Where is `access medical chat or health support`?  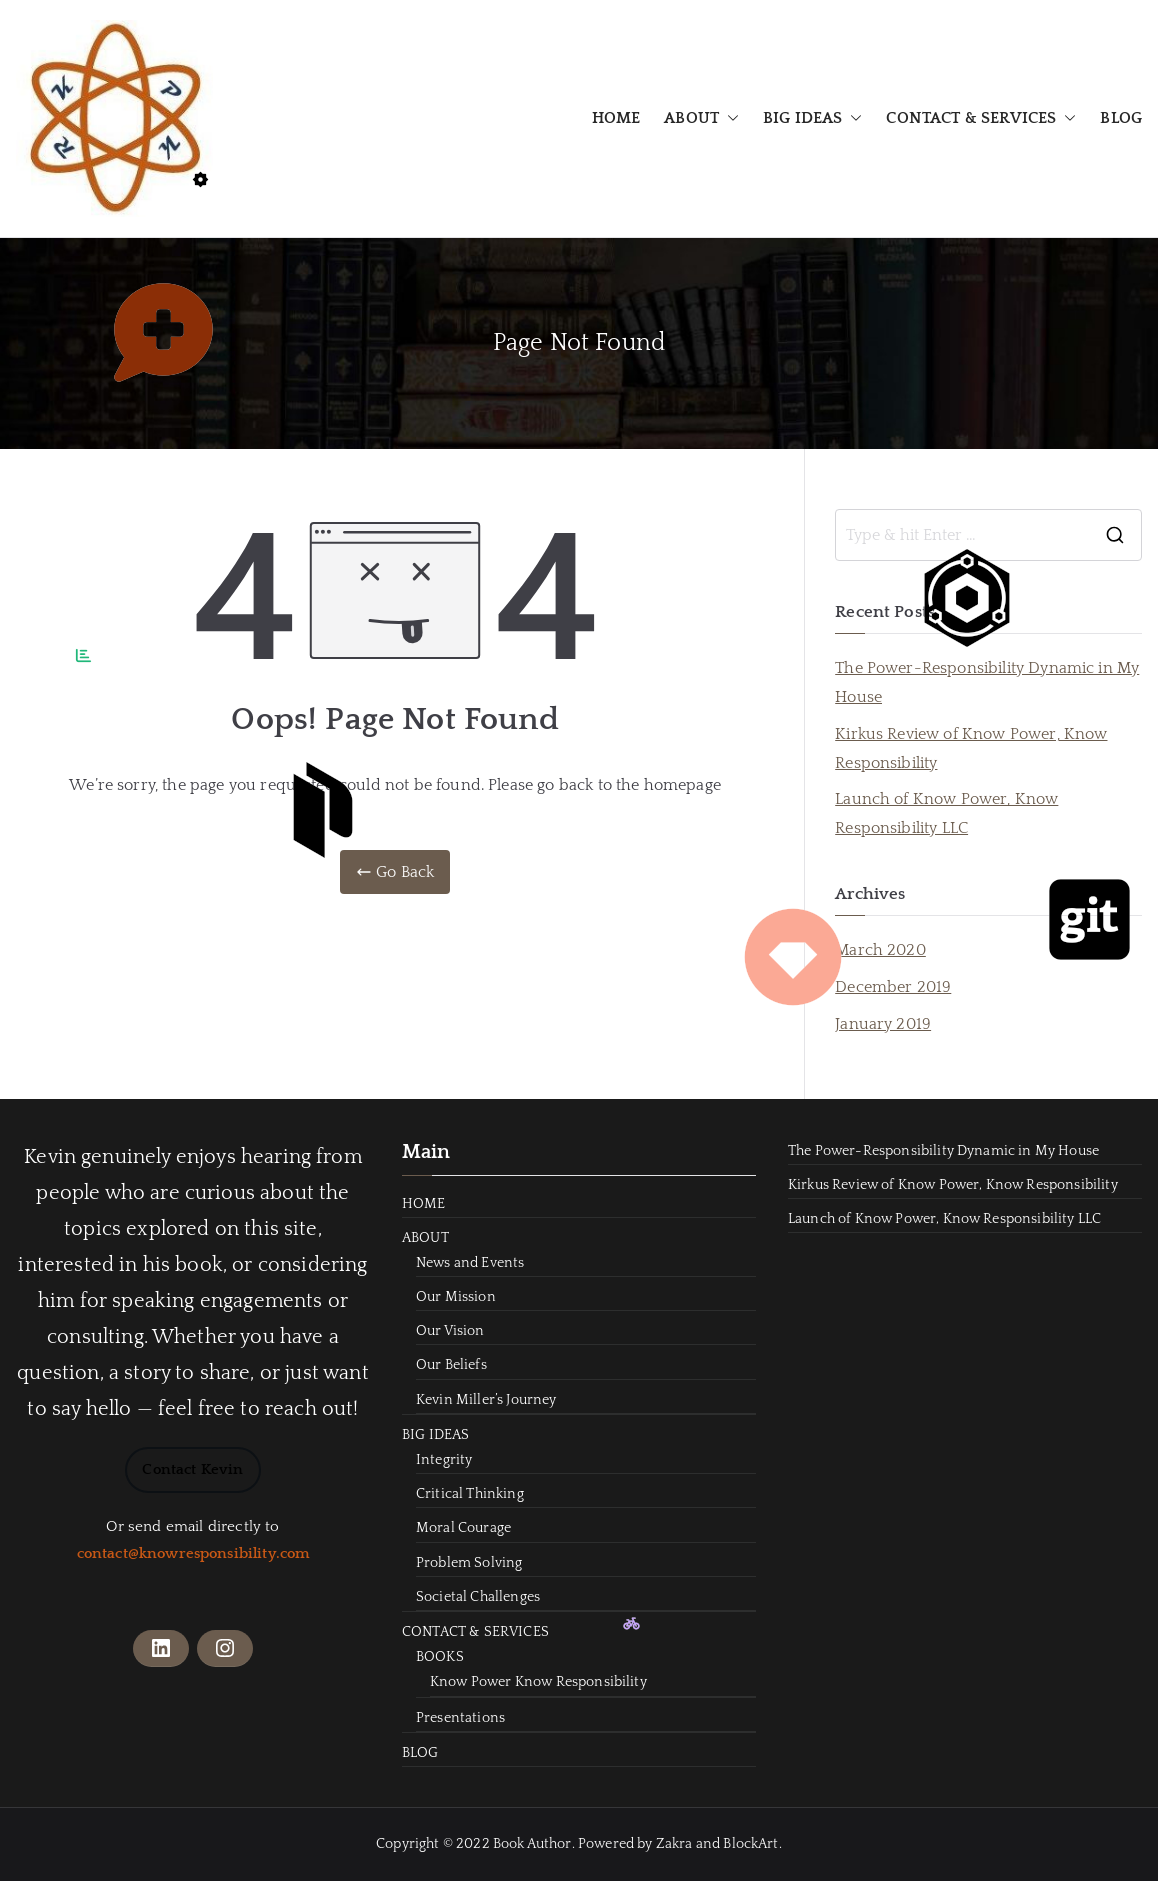 access medical chat or health support is located at coordinates (163, 332).